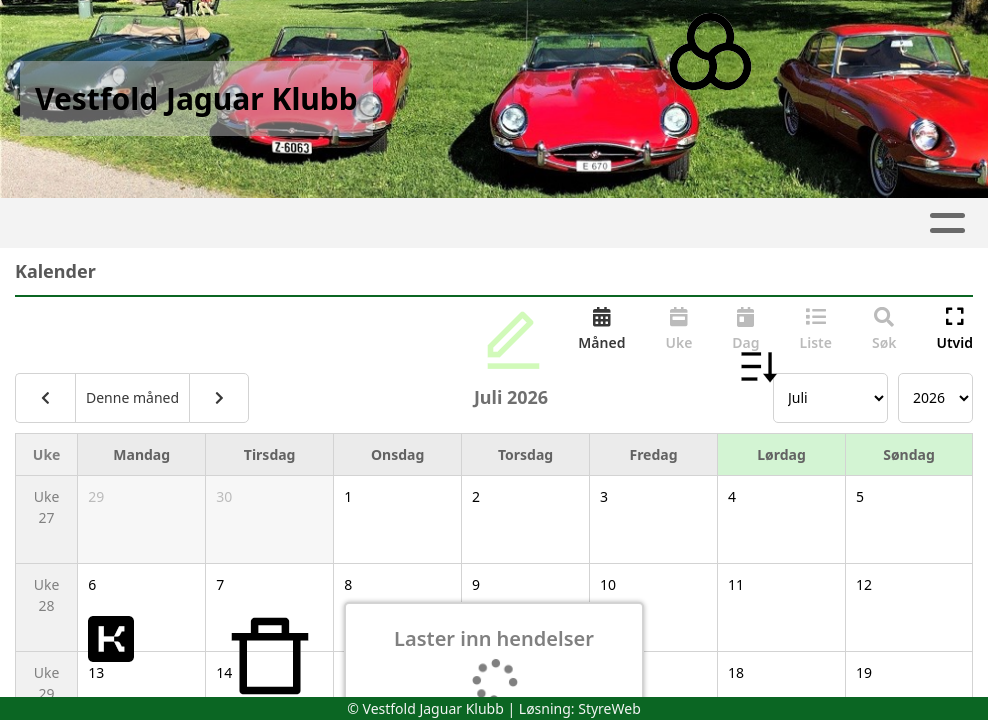 This screenshot has width=988, height=720. What do you see at coordinates (757, 366) in the screenshot?
I see `sort items in descending order` at bounding box center [757, 366].